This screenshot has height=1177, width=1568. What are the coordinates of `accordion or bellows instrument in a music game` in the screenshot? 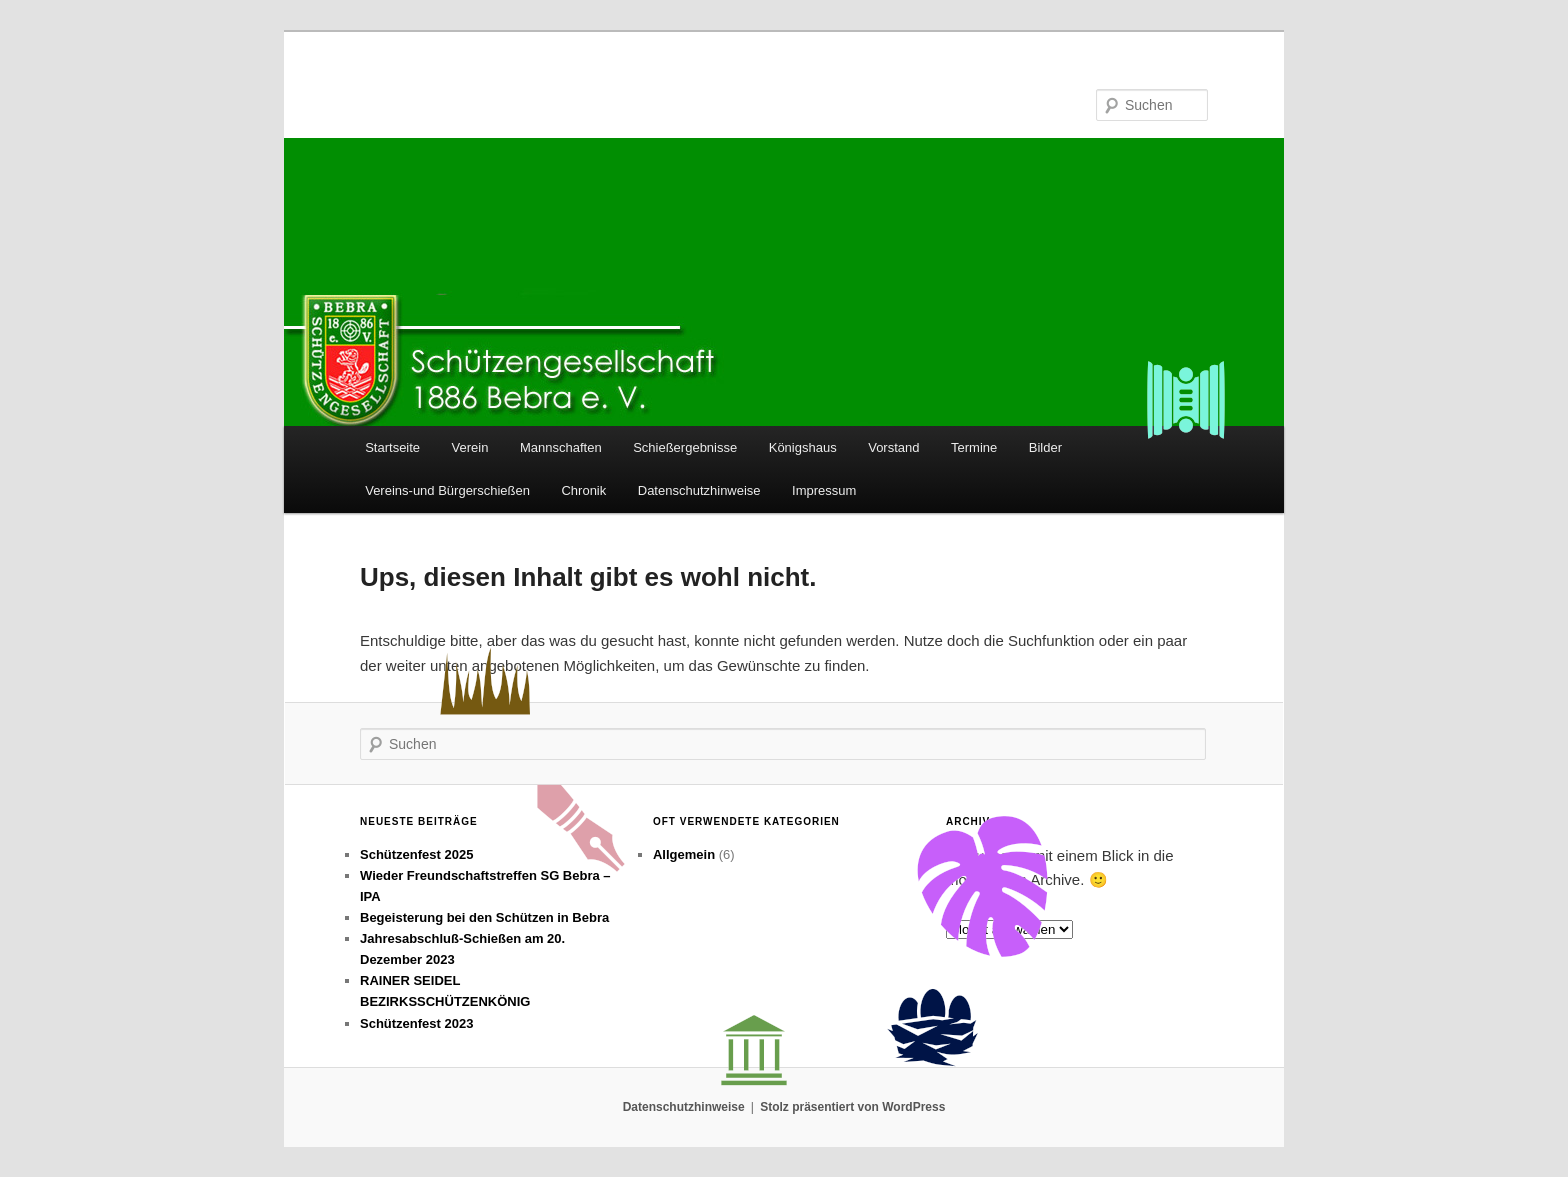 It's located at (1186, 400).